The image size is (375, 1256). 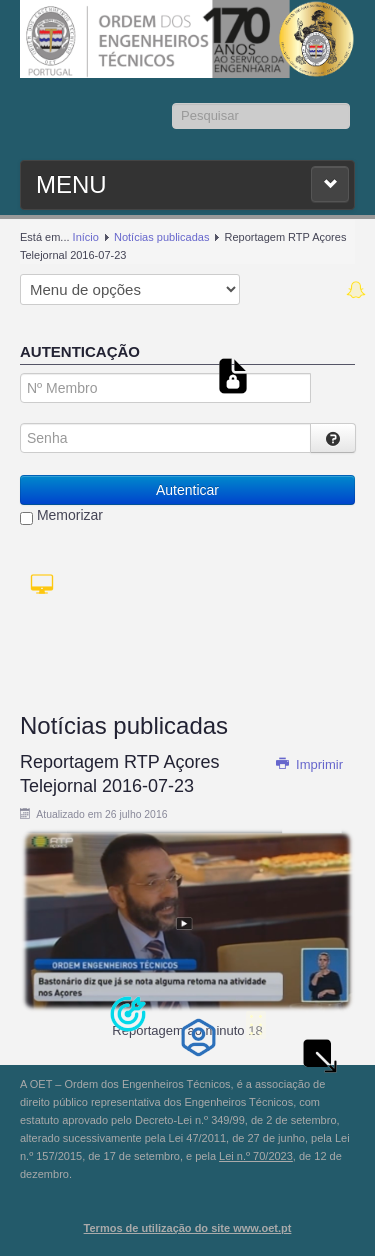 What do you see at coordinates (320, 1056) in the screenshot?
I see `resize or scale down an element` at bounding box center [320, 1056].